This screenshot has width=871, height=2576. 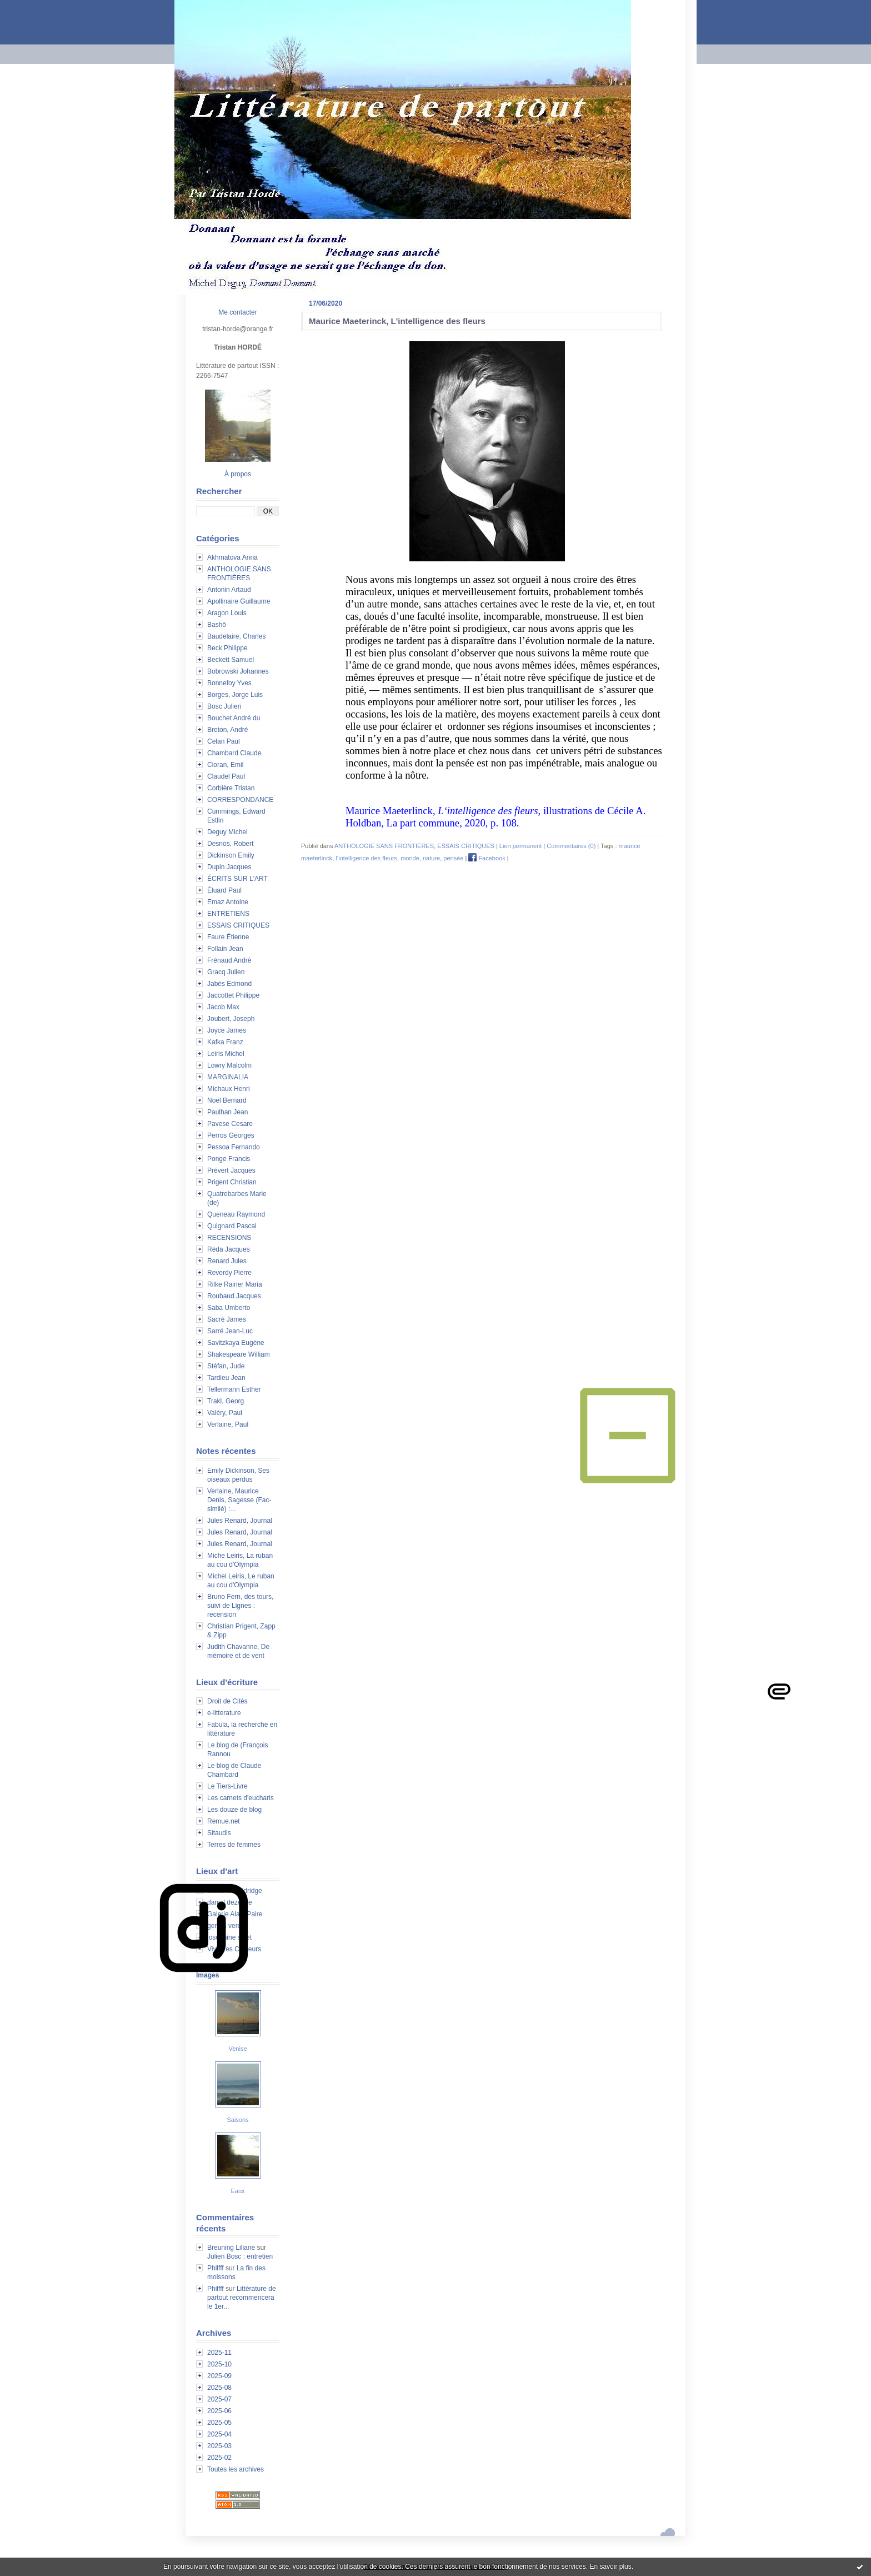 I want to click on remove item from diff comparison, so click(x=631, y=1439).